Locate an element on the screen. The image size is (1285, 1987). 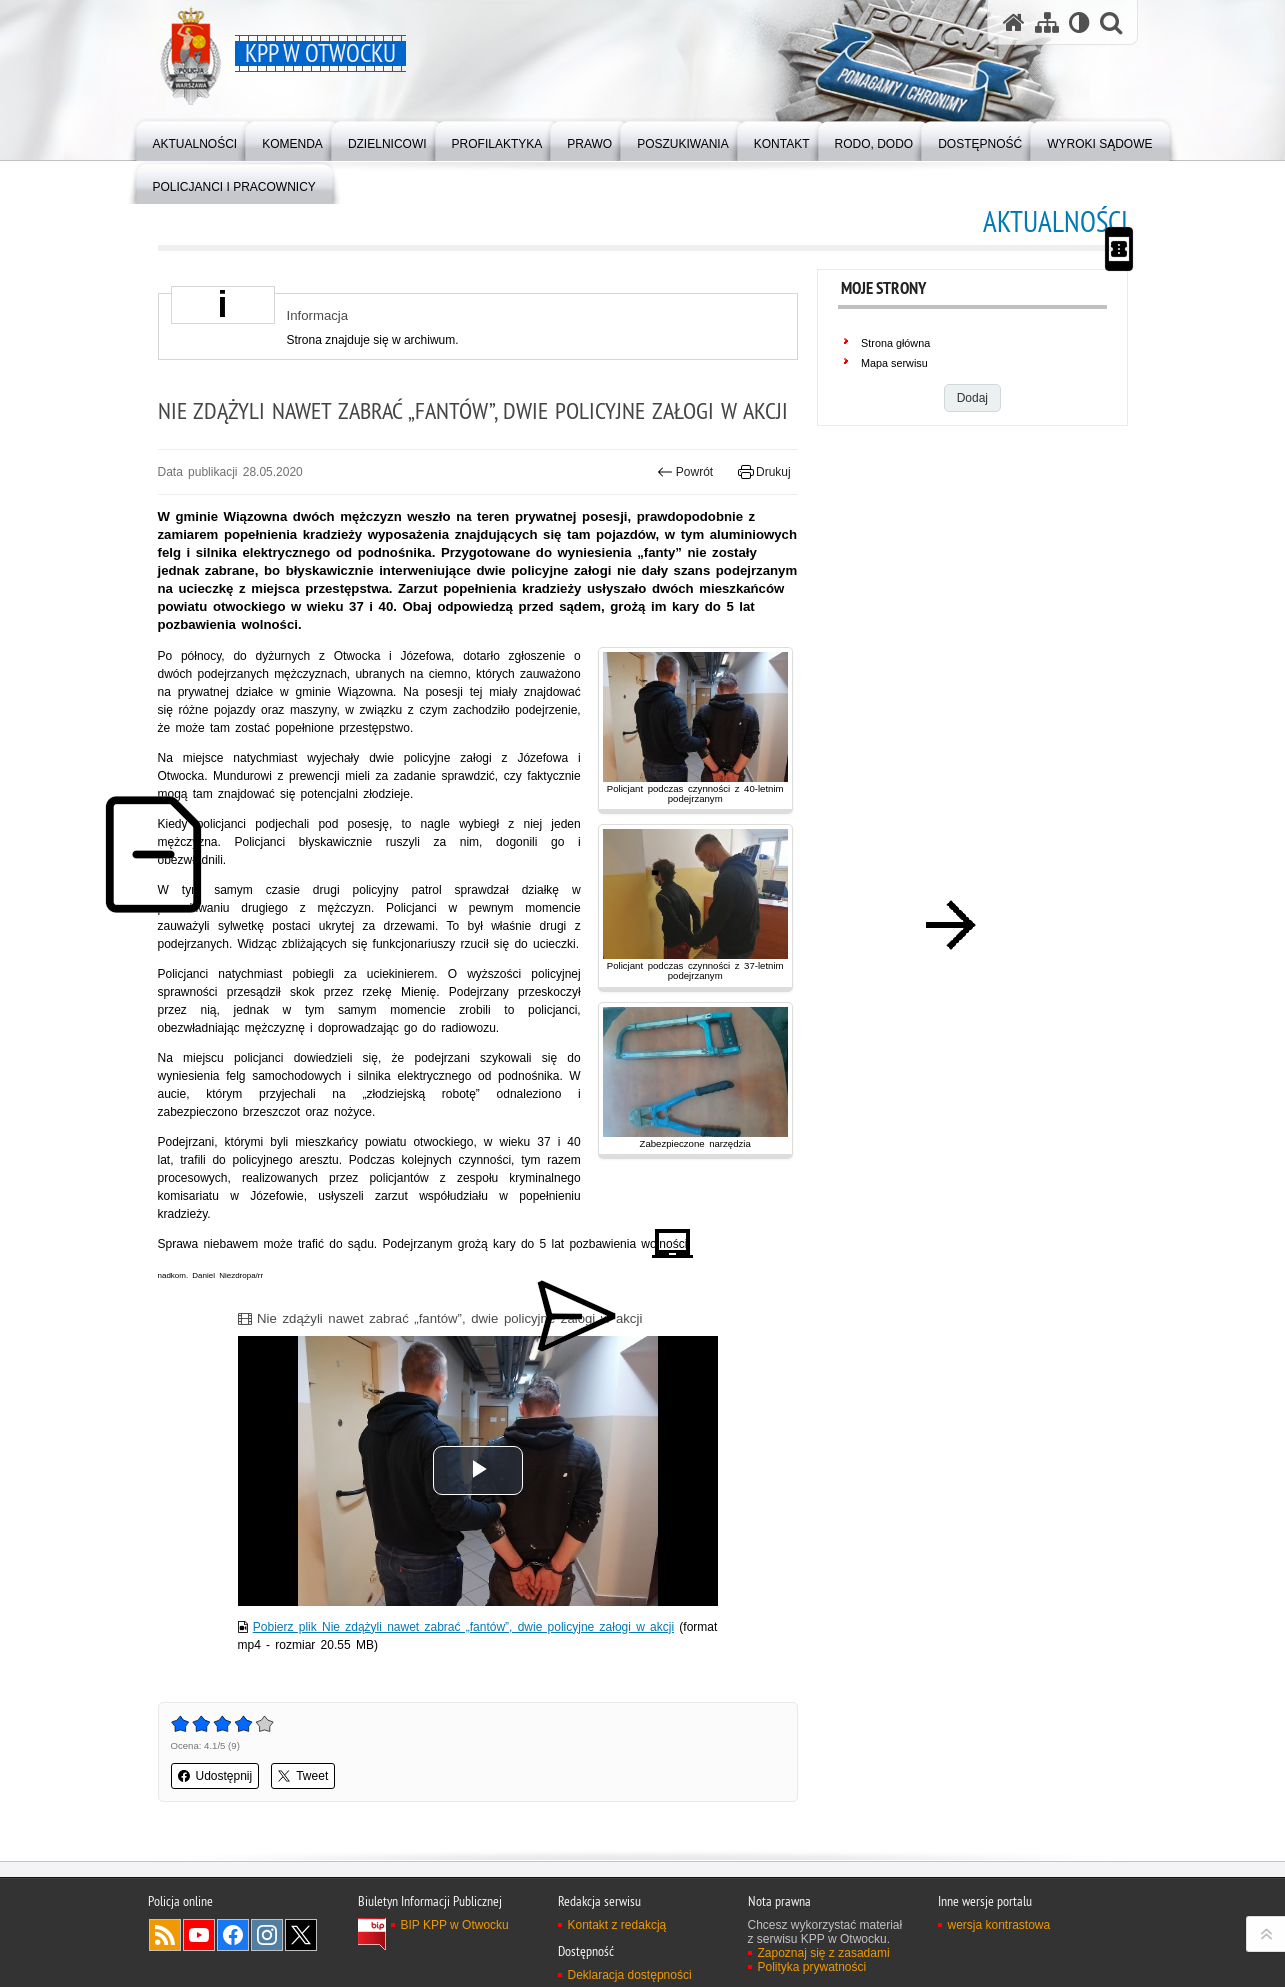
send a message or email is located at coordinates (576, 1316).